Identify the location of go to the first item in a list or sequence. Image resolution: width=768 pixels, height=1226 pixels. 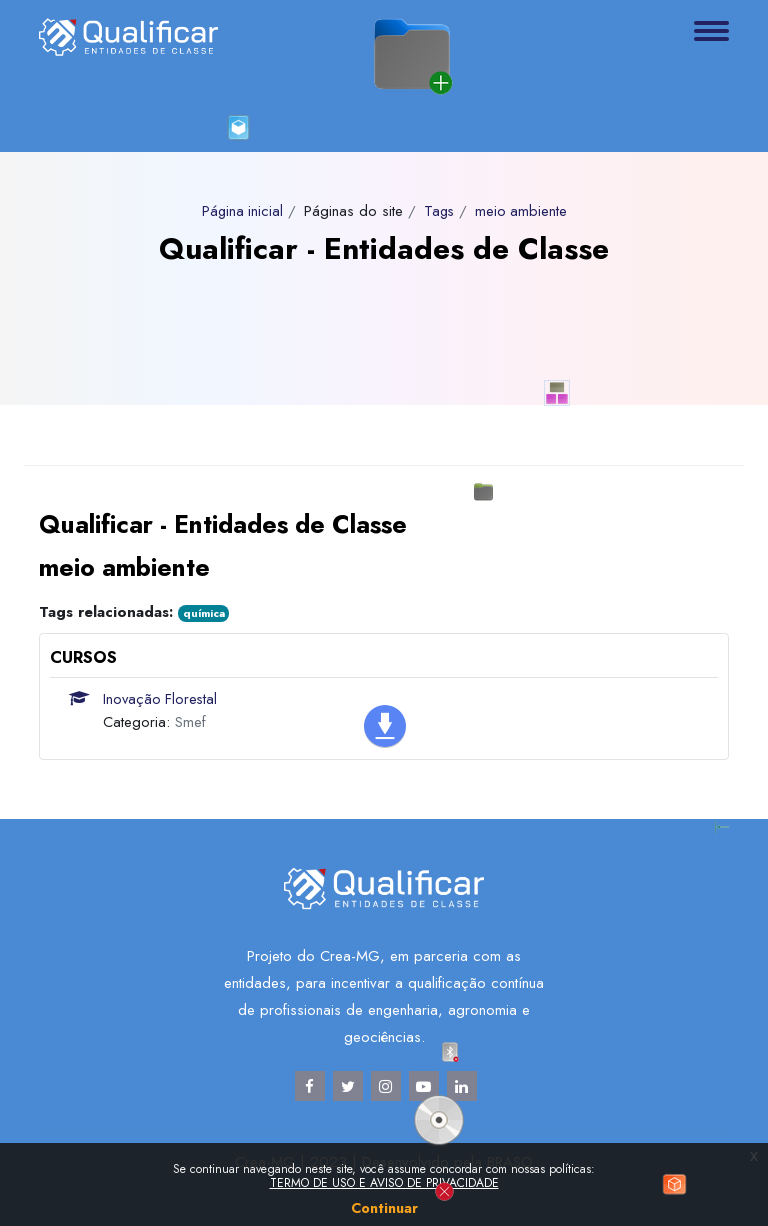
(722, 827).